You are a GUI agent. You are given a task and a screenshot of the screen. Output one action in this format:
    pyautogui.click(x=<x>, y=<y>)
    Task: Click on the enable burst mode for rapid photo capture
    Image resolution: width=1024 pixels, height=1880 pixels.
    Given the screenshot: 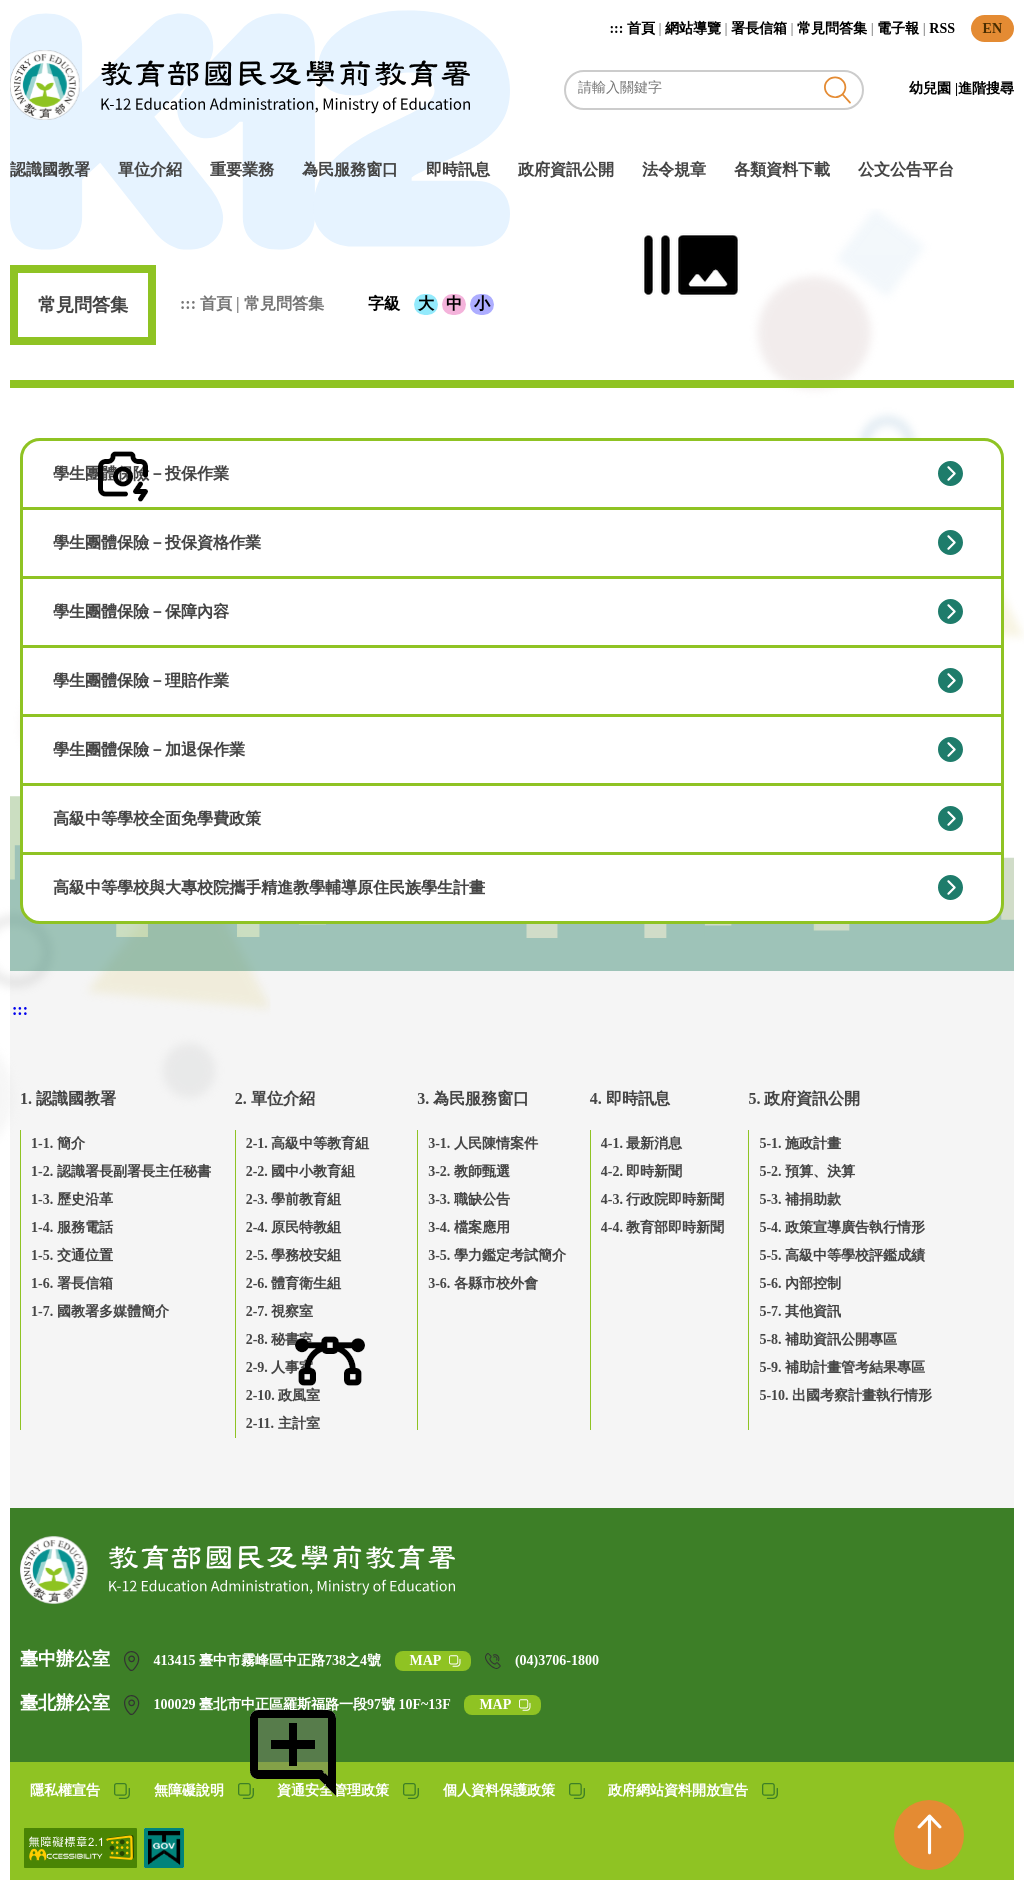 What is the action you would take?
    pyautogui.click(x=691, y=265)
    